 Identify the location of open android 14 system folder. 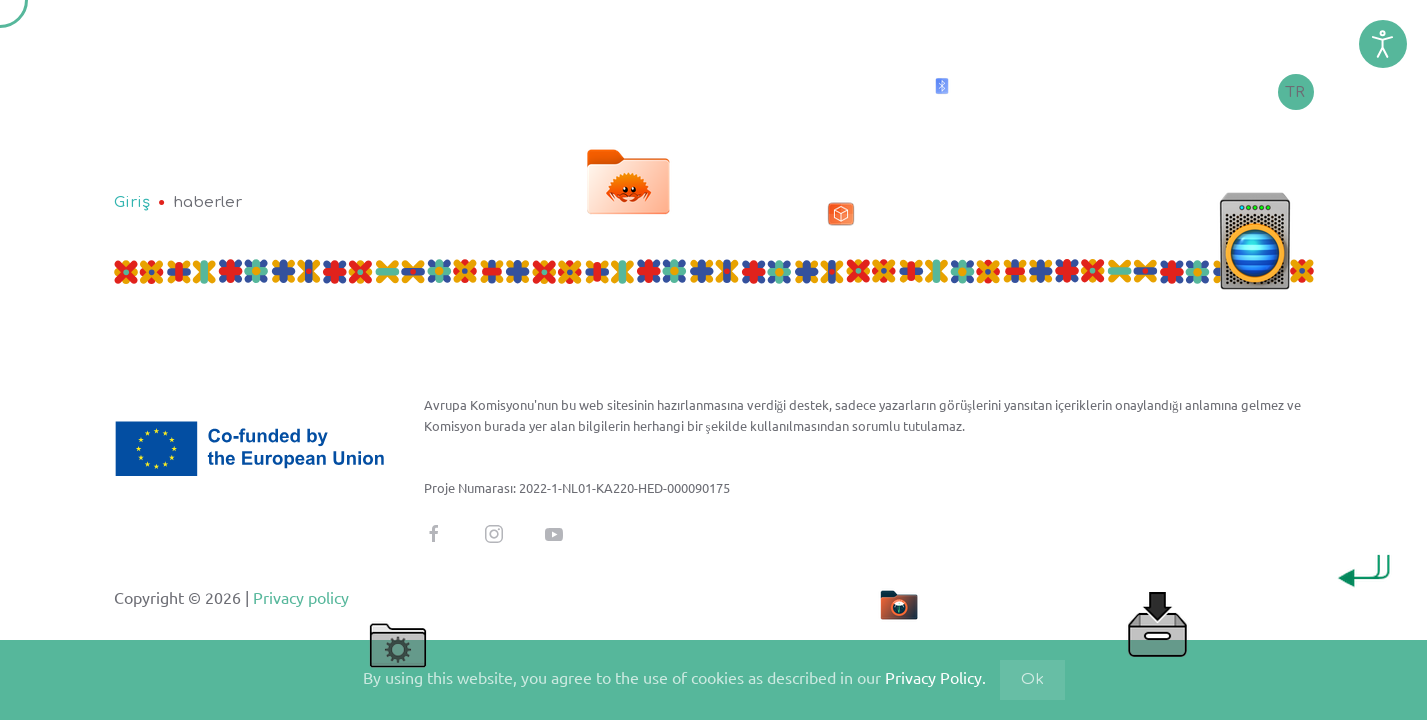
(899, 606).